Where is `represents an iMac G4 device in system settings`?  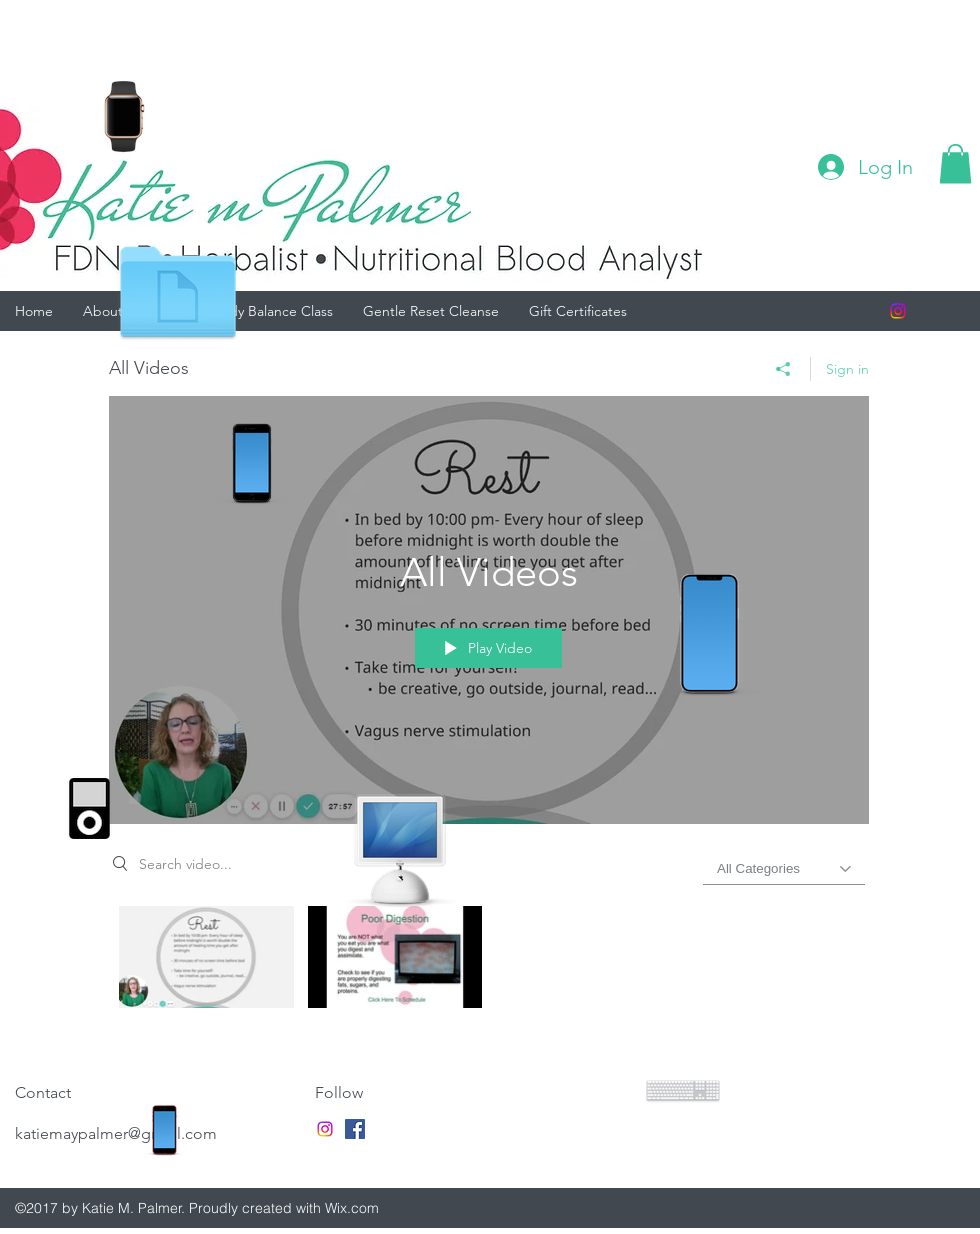
represents an iMac G4 device in system settings is located at coordinates (400, 844).